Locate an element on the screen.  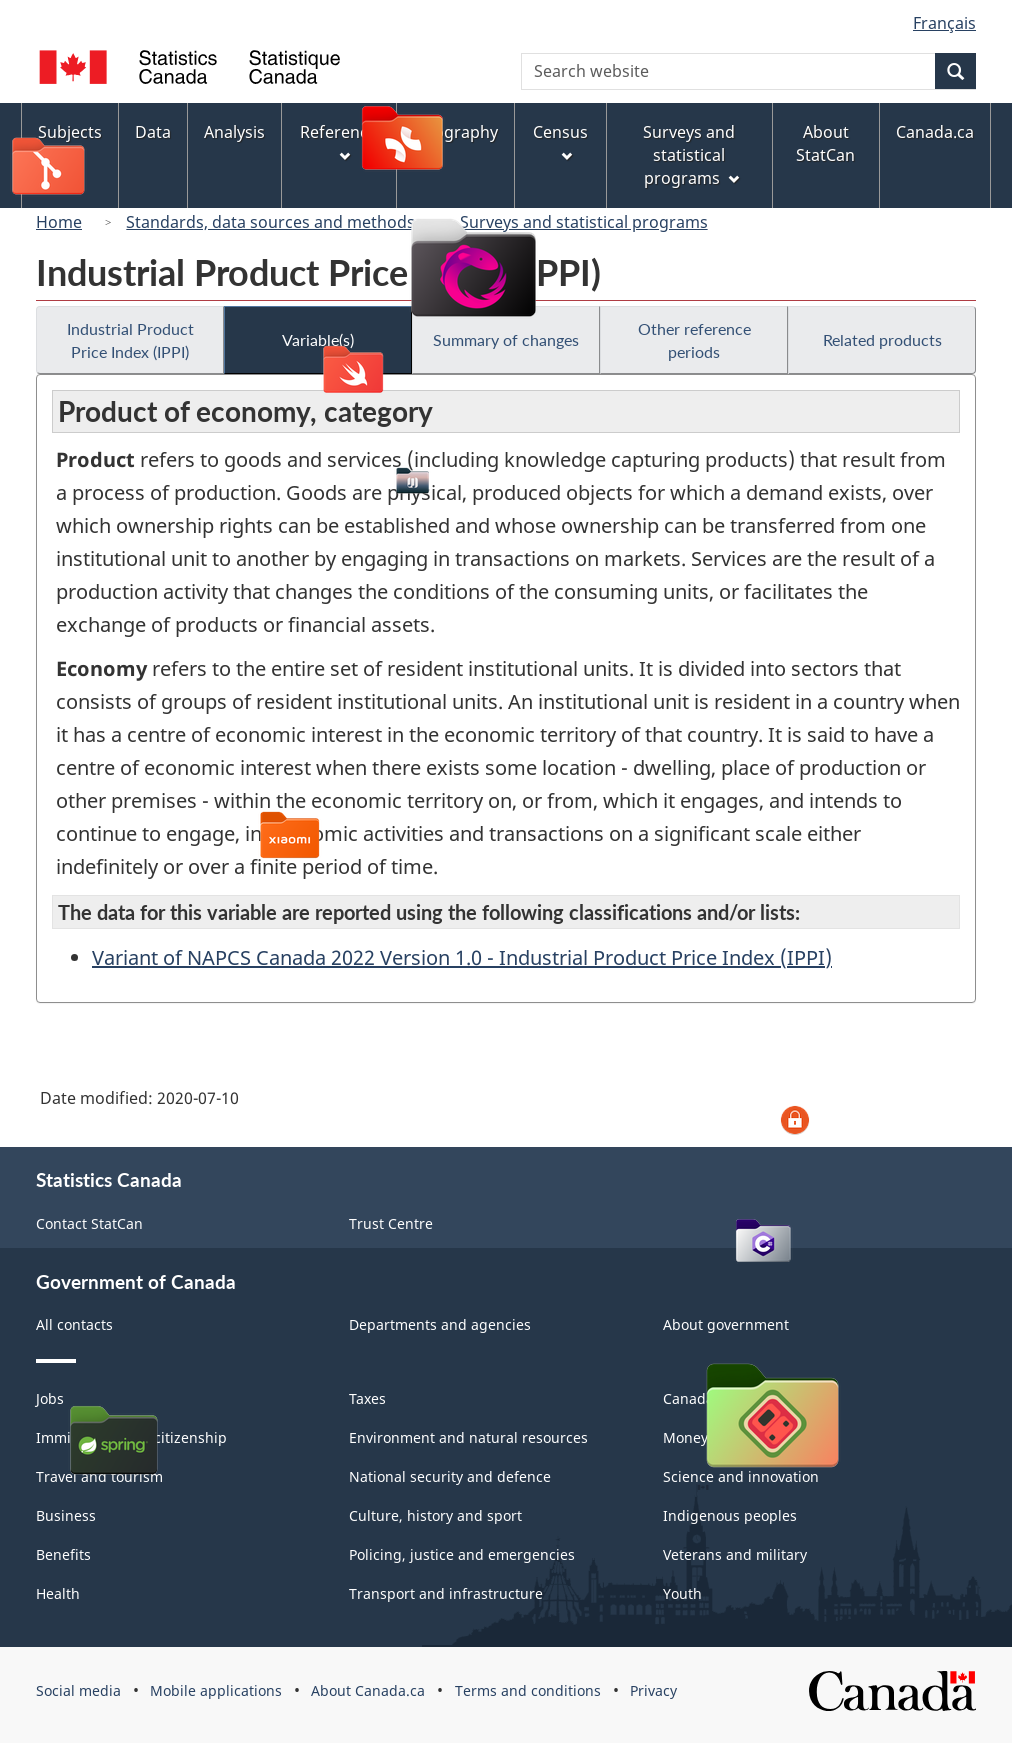
open git repository folder is located at coordinates (48, 168).